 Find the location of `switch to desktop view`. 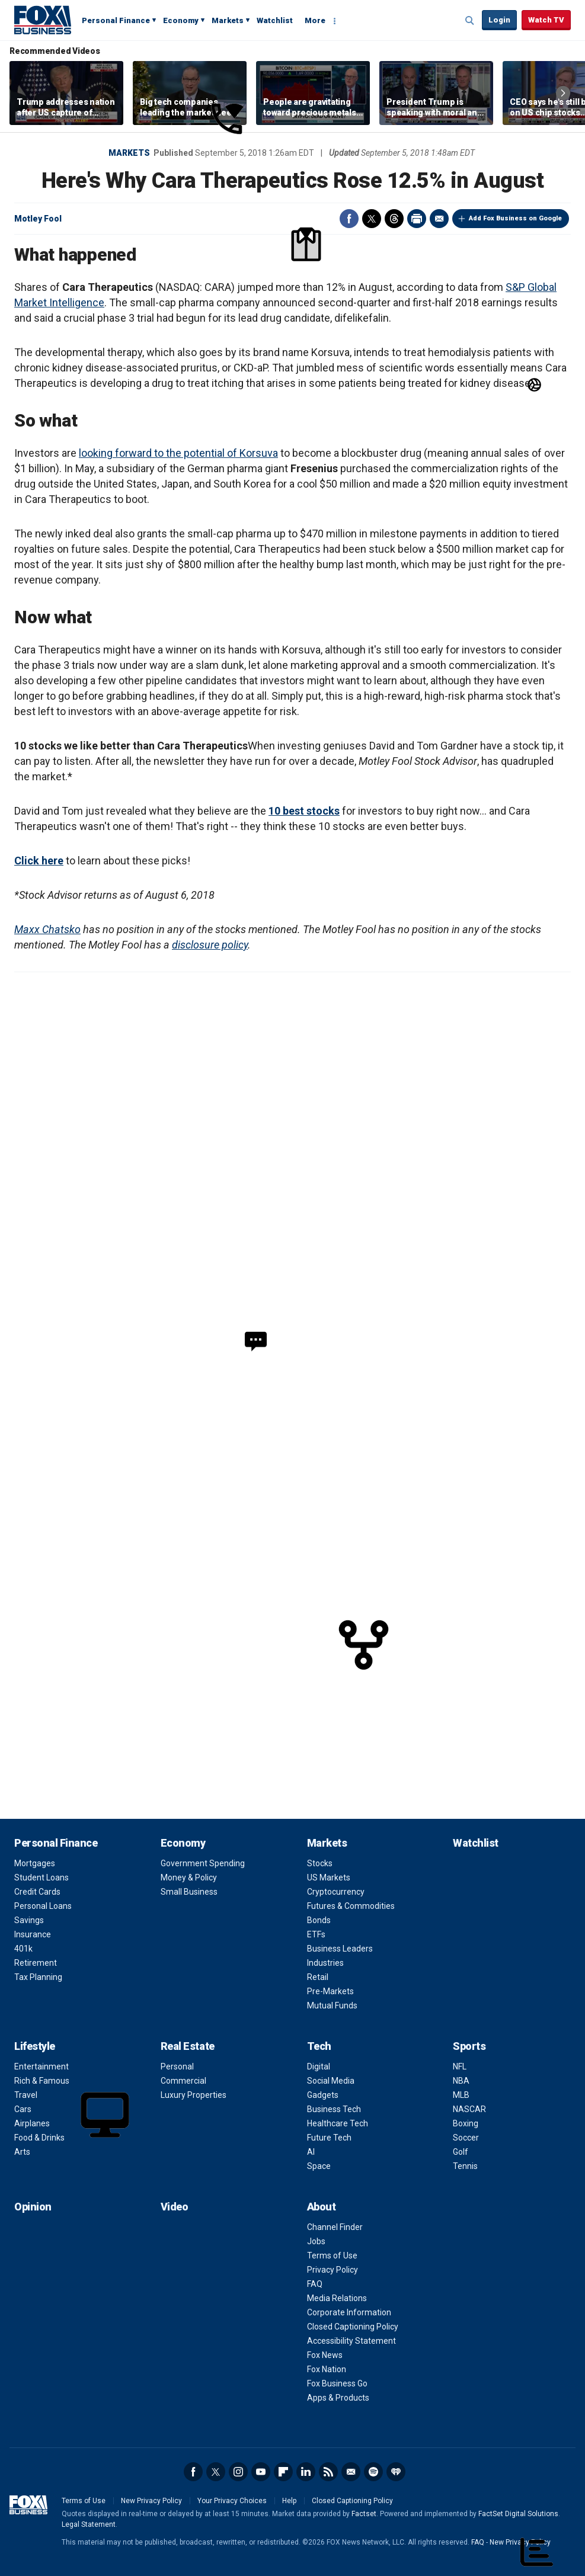

switch to desktop view is located at coordinates (105, 2113).